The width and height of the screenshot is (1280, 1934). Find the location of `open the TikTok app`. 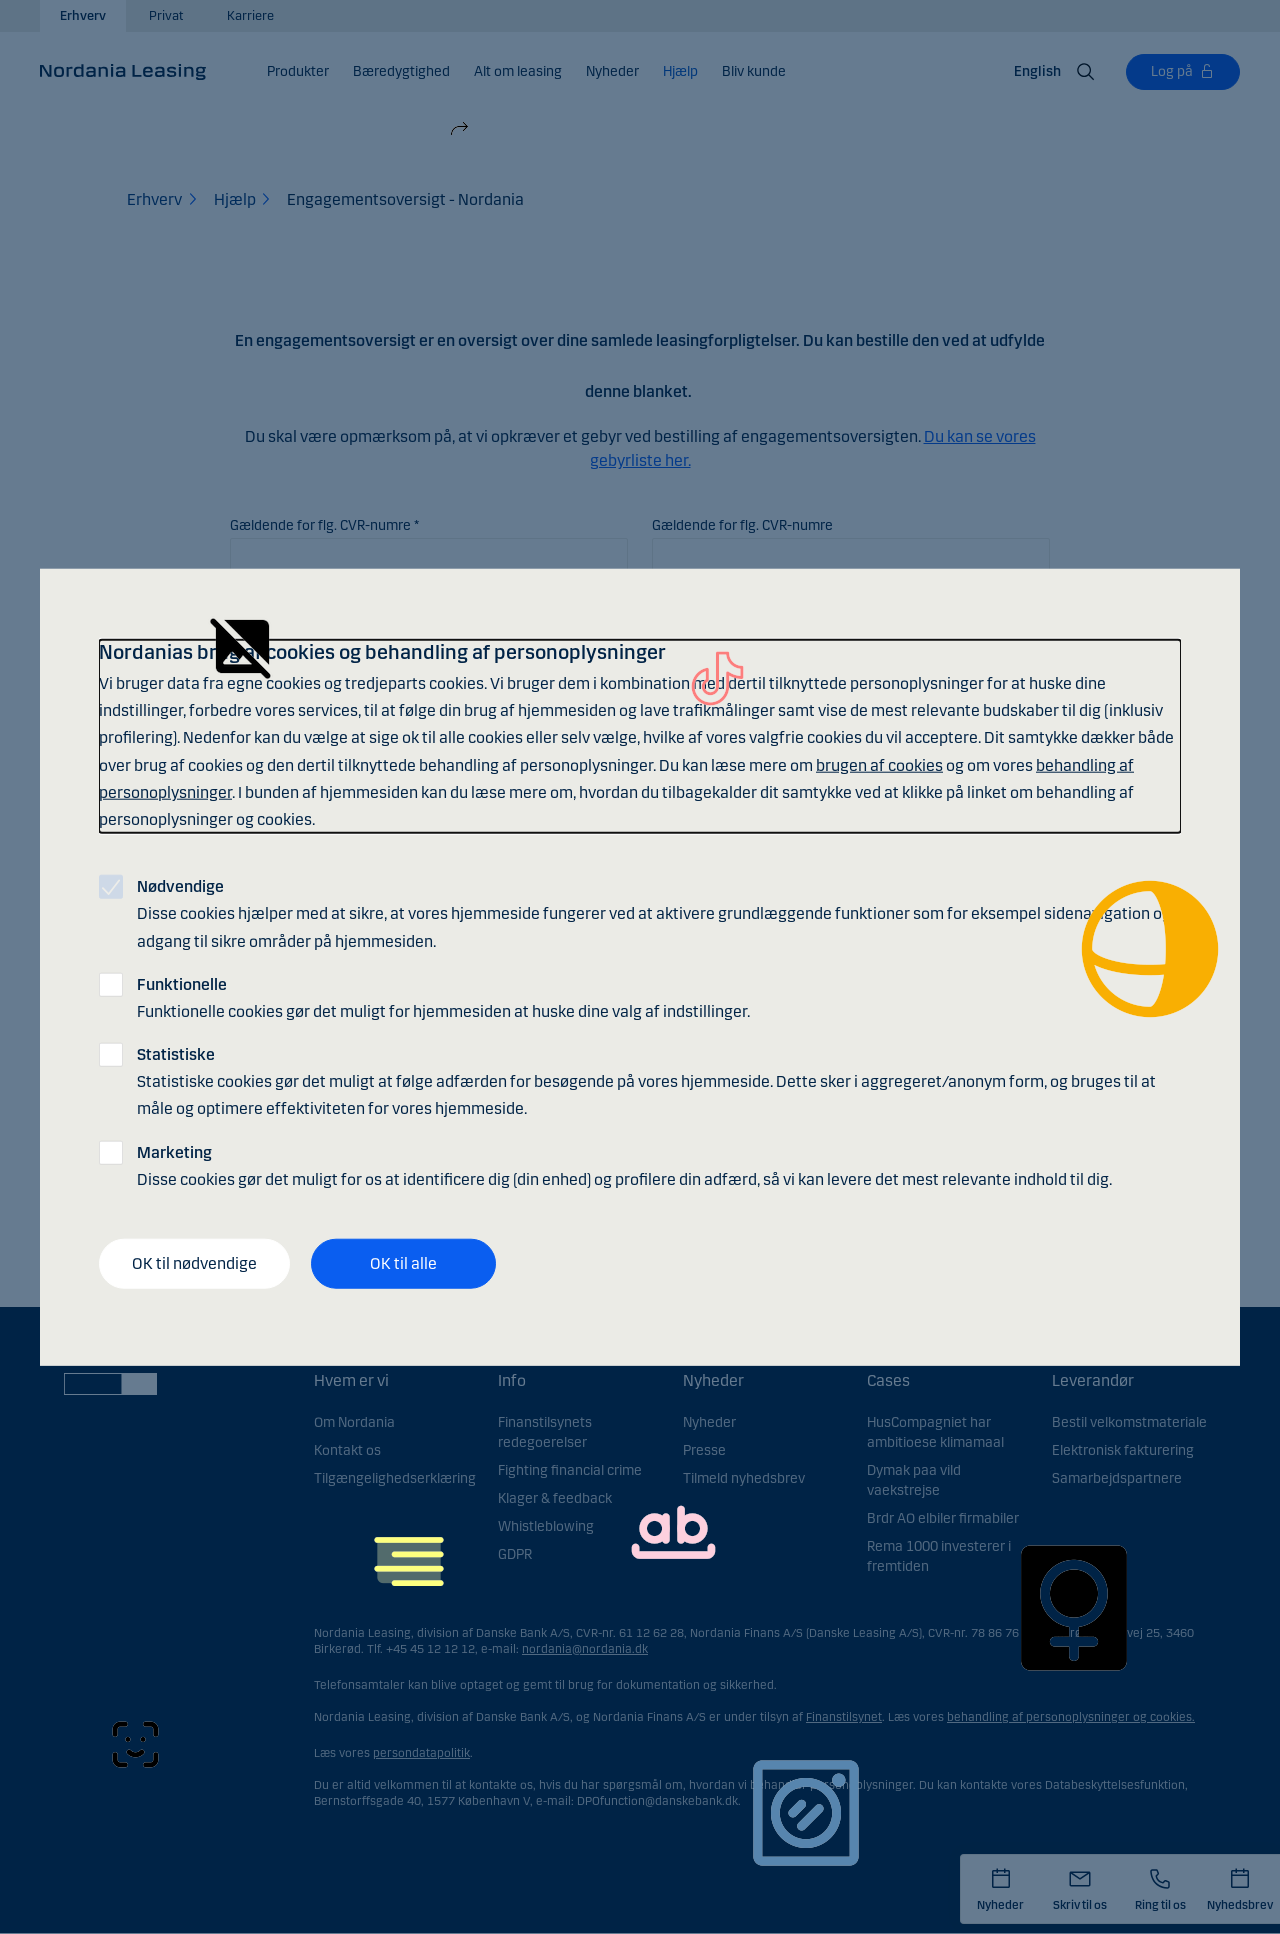

open the TikTok app is located at coordinates (717, 679).